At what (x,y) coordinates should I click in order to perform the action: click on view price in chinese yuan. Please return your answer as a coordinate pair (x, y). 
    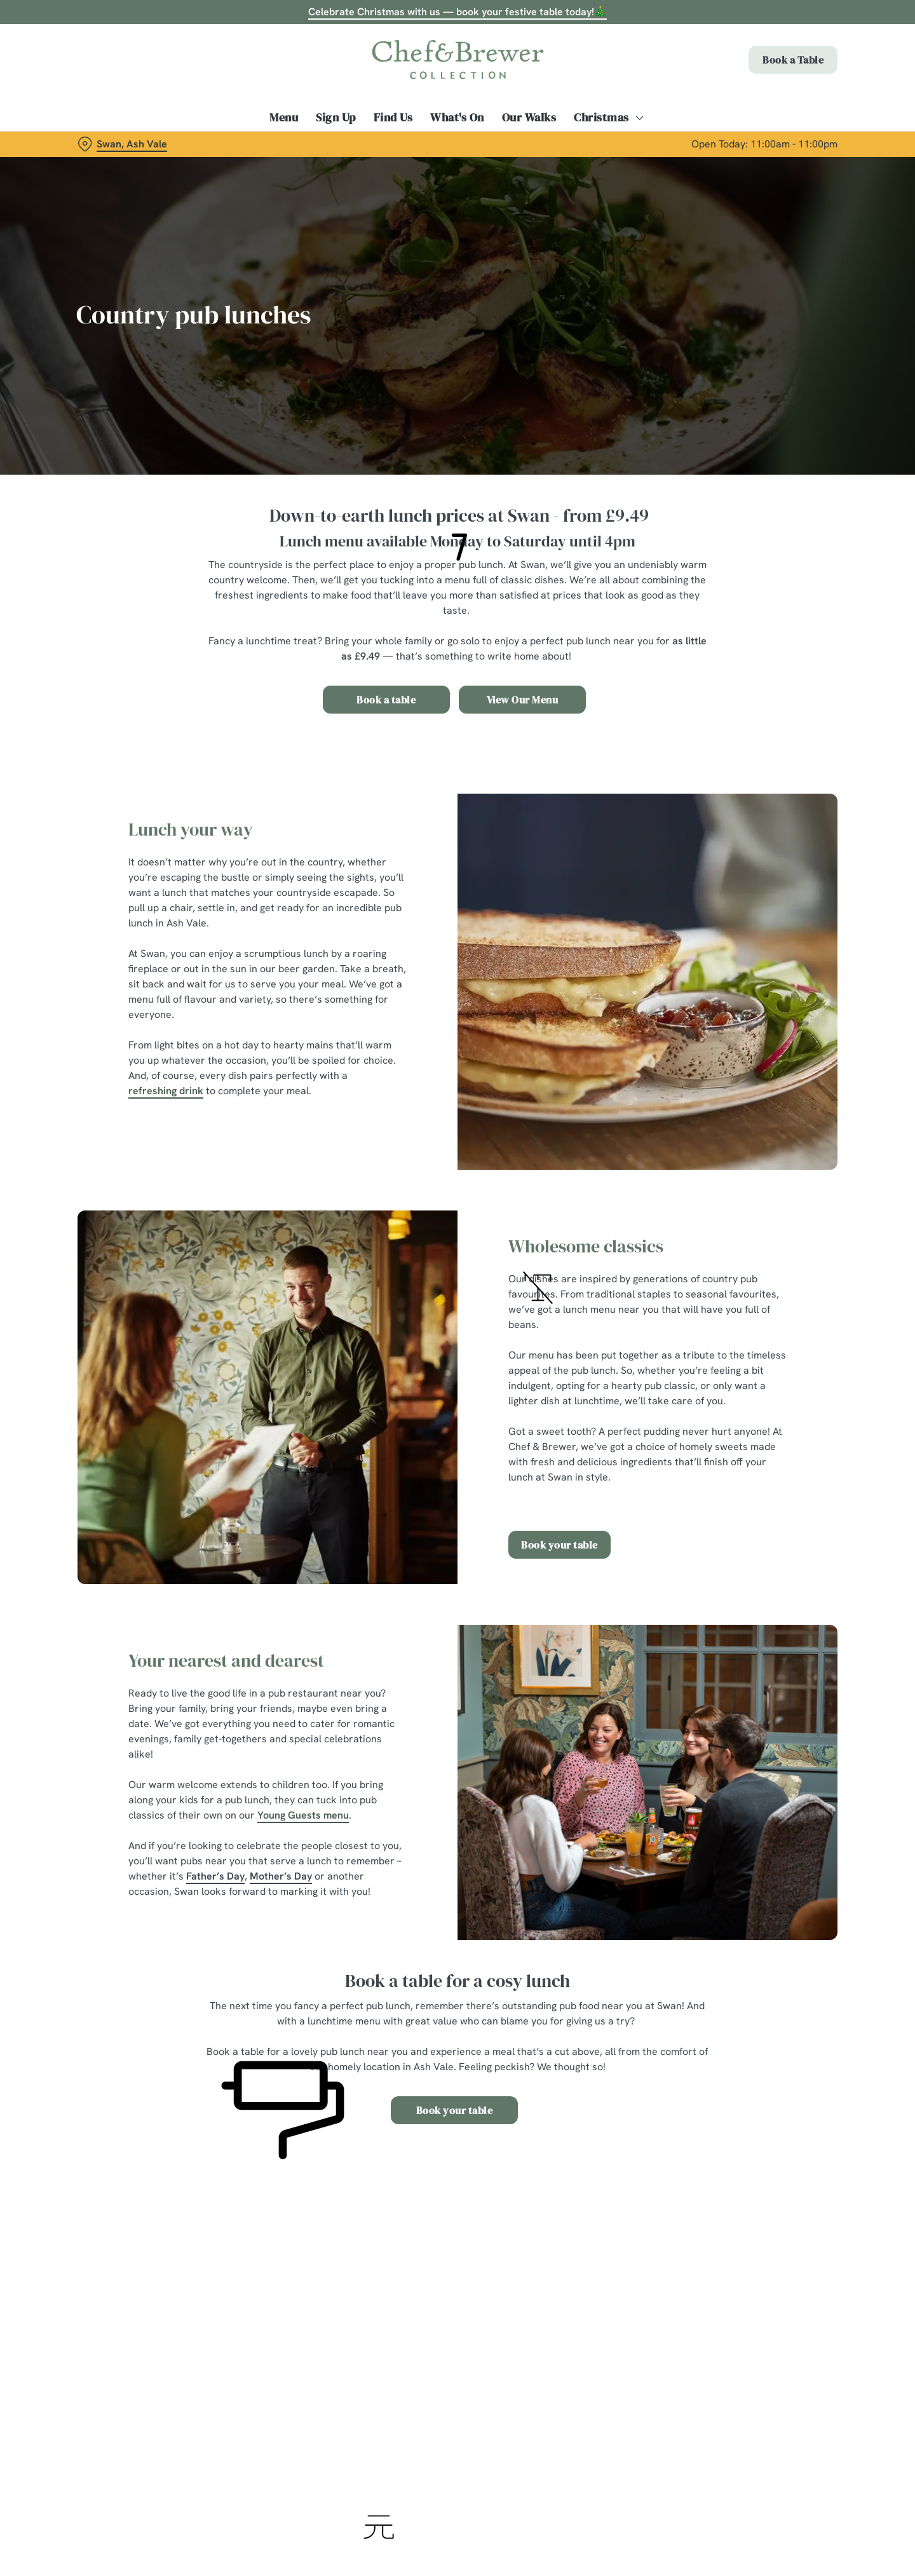
    Looking at the image, I should click on (379, 2528).